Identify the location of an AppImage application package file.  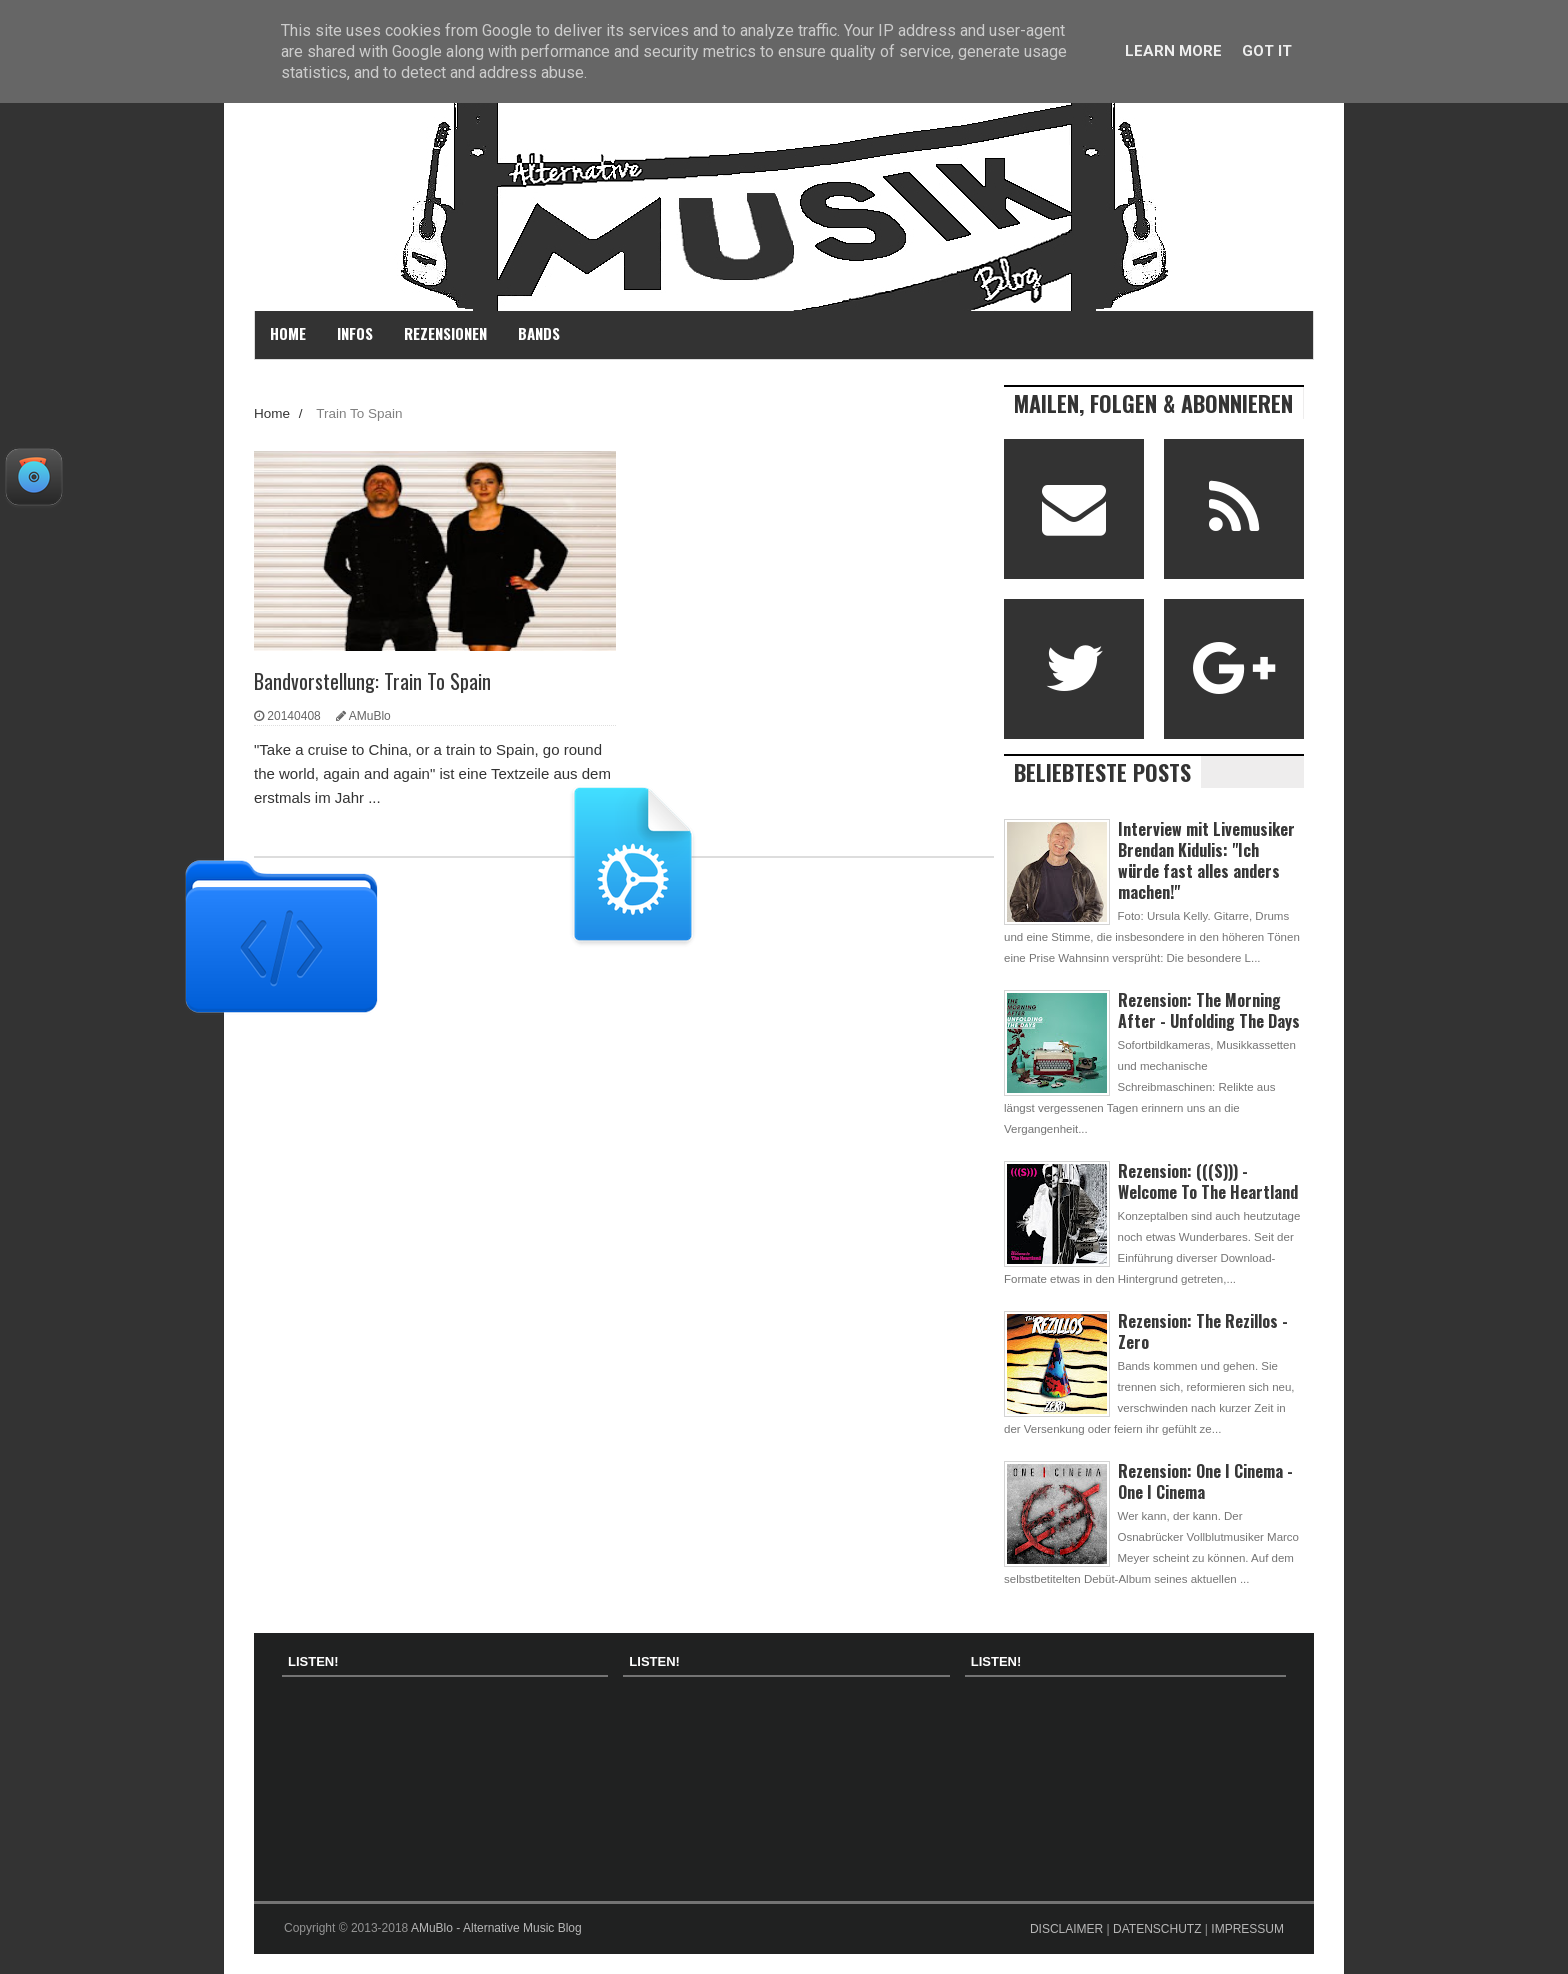
(633, 864).